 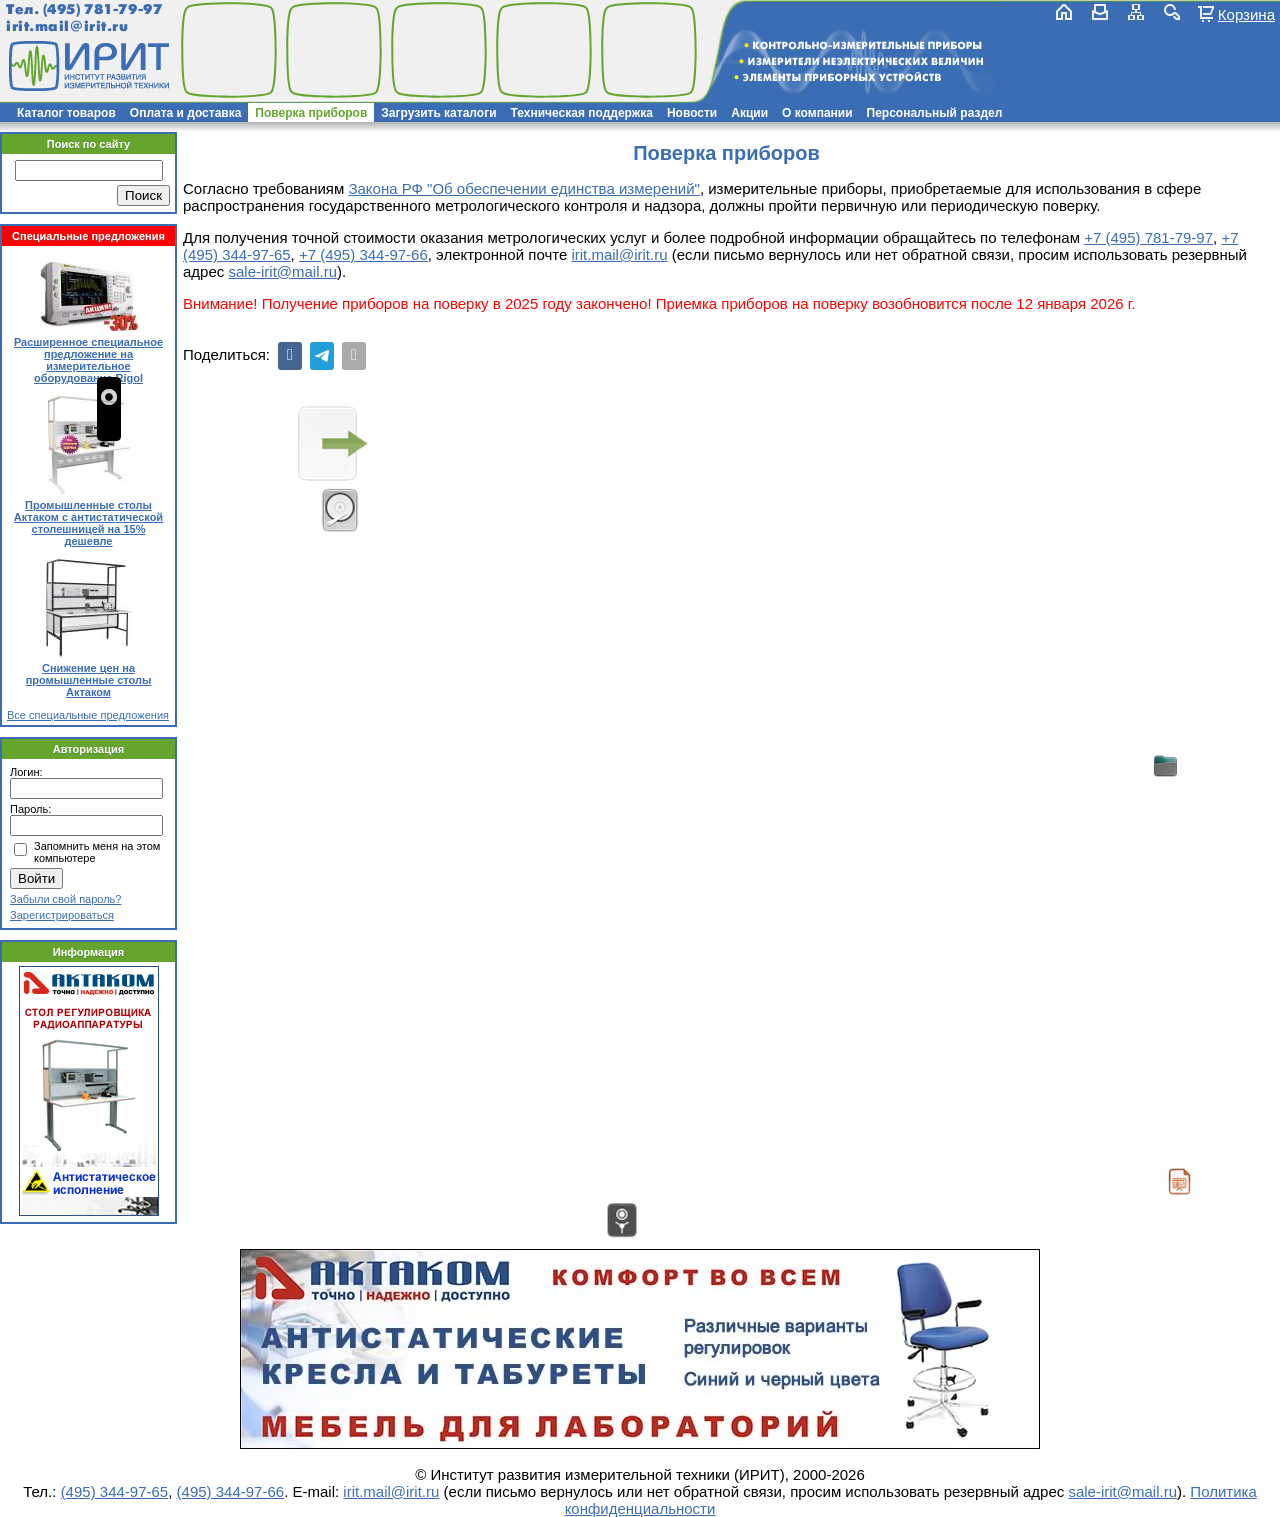 I want to click on export document to another location, so click(x=327, y=443).